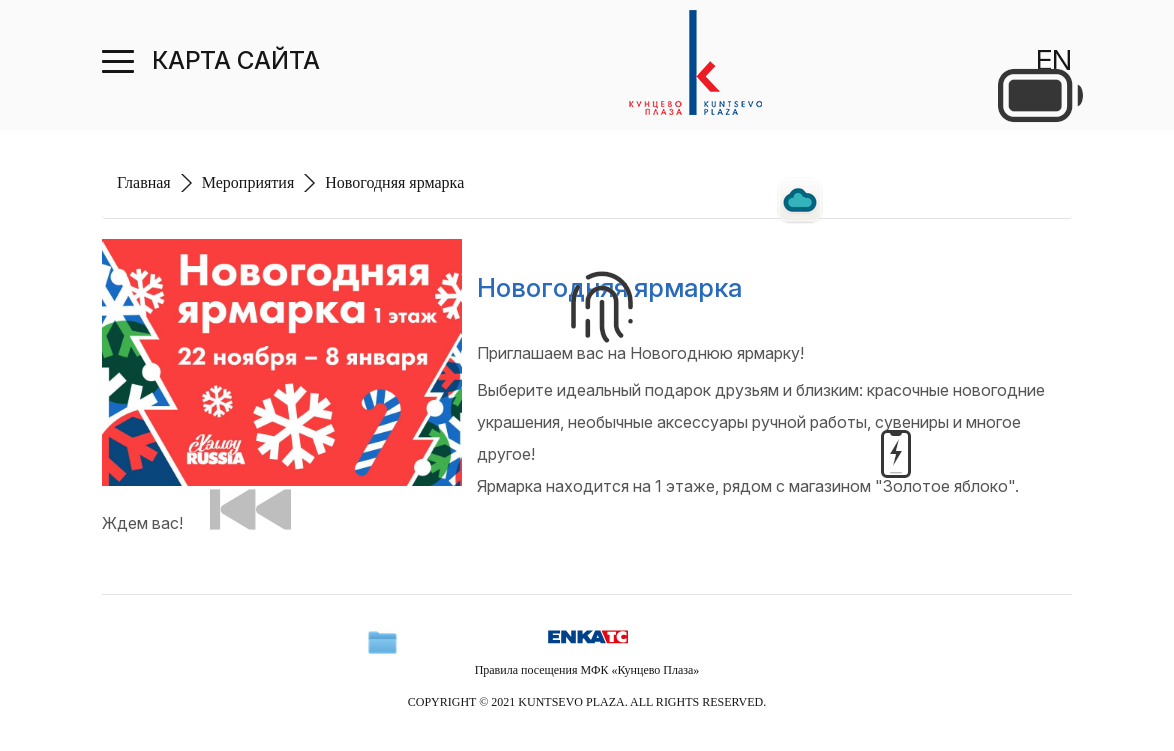 Image resolution: width=1174 pixels, height=751 pixels. What do you see at coordinates (896, 454) in the screenshot?
I see `view phone battery status` at bounding box center [896, 454].